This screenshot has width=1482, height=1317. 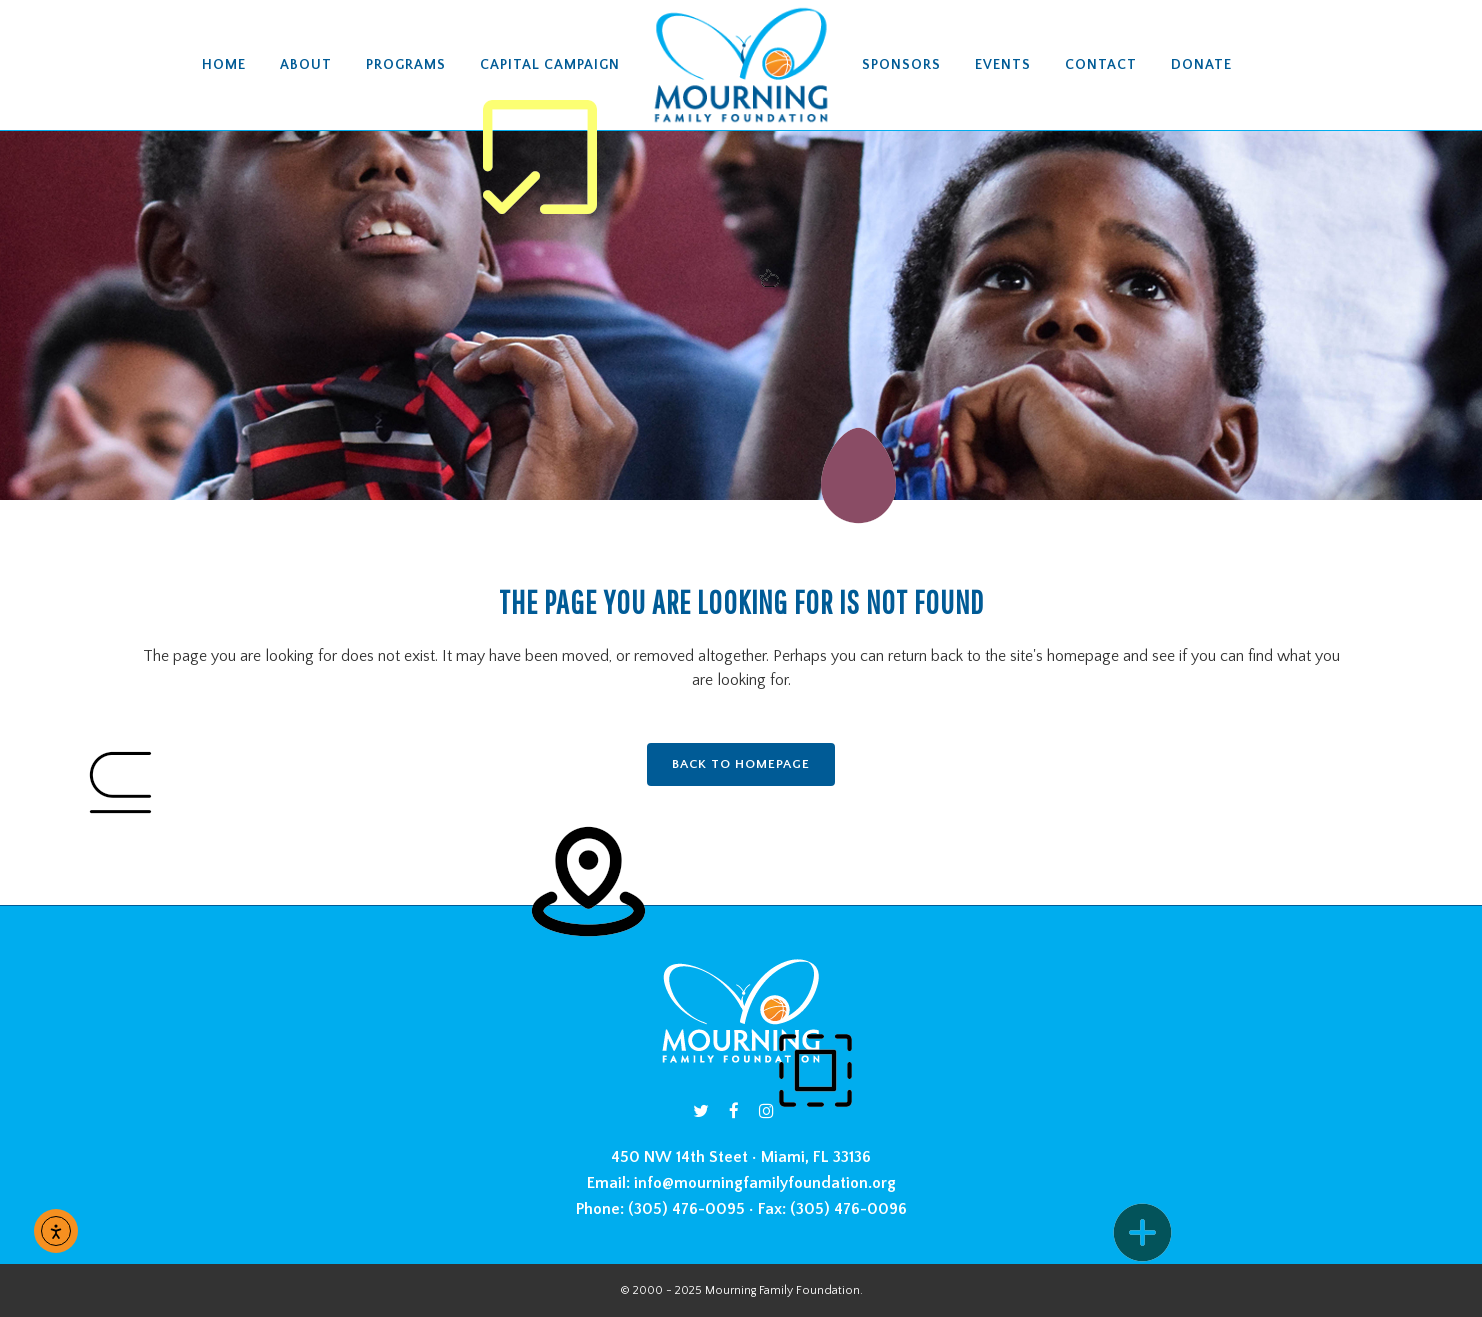 I want to click on mark task as complete, so click(x=540, y=157).